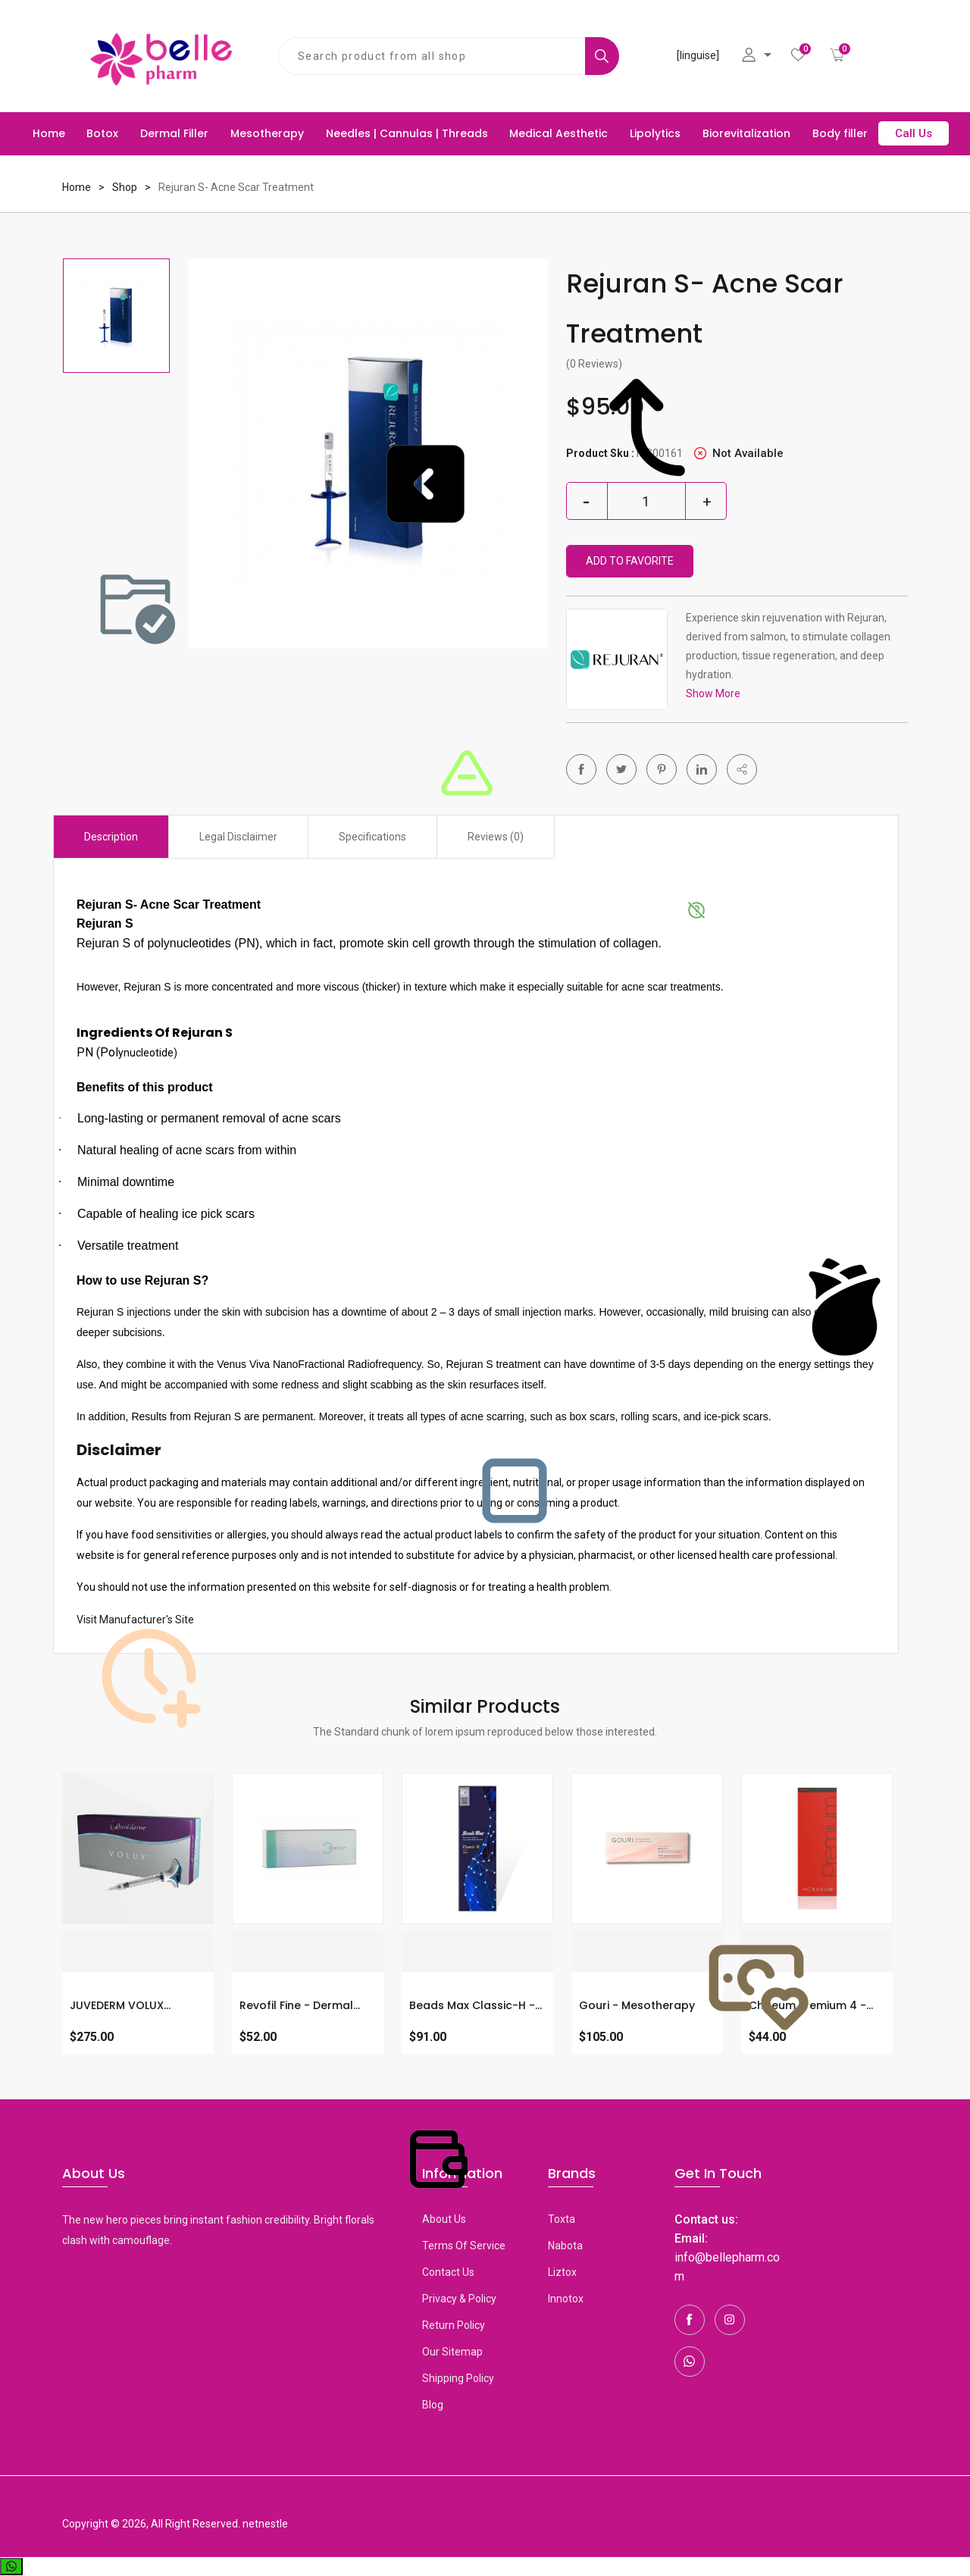  Describe the element at coordinates (149, 1676) in the screenshot. I see `add a new timer or alarm` at that location.